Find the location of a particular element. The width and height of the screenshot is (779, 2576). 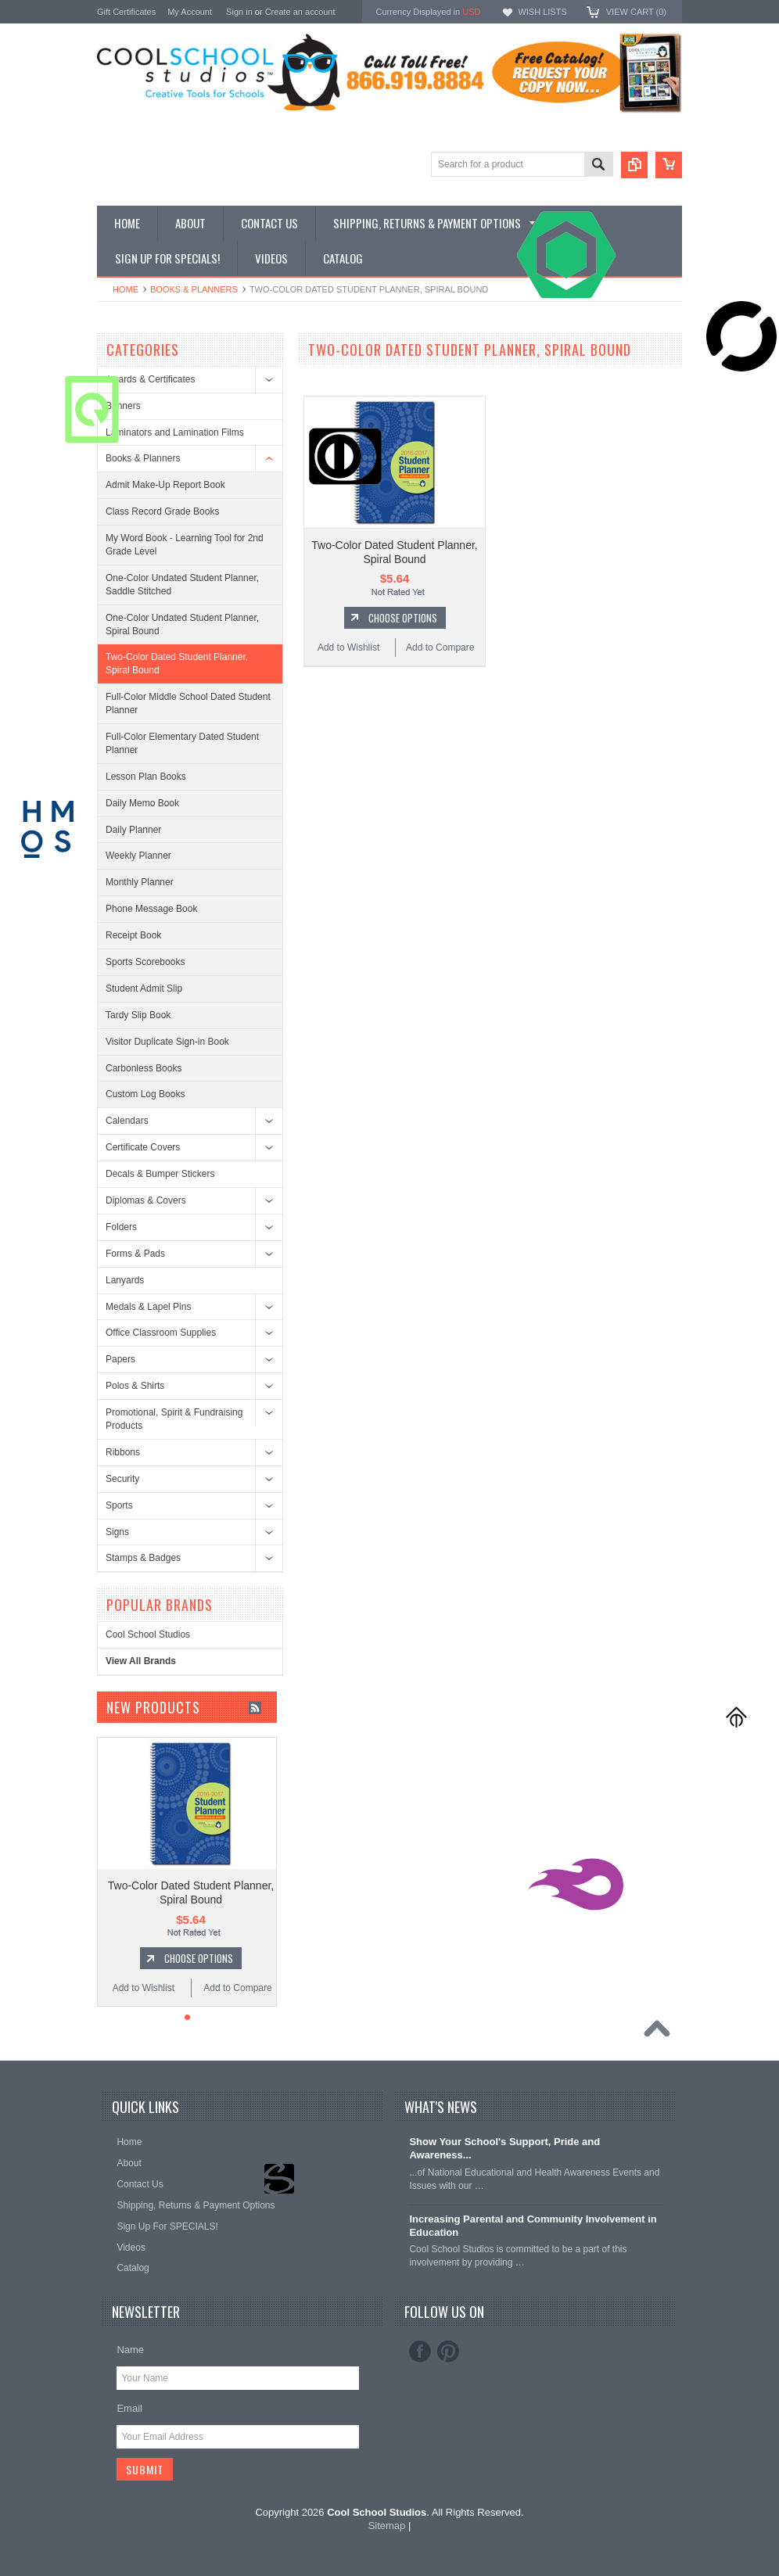

open tasmota smart home firmware settings is located at coordinates (736, 1717).